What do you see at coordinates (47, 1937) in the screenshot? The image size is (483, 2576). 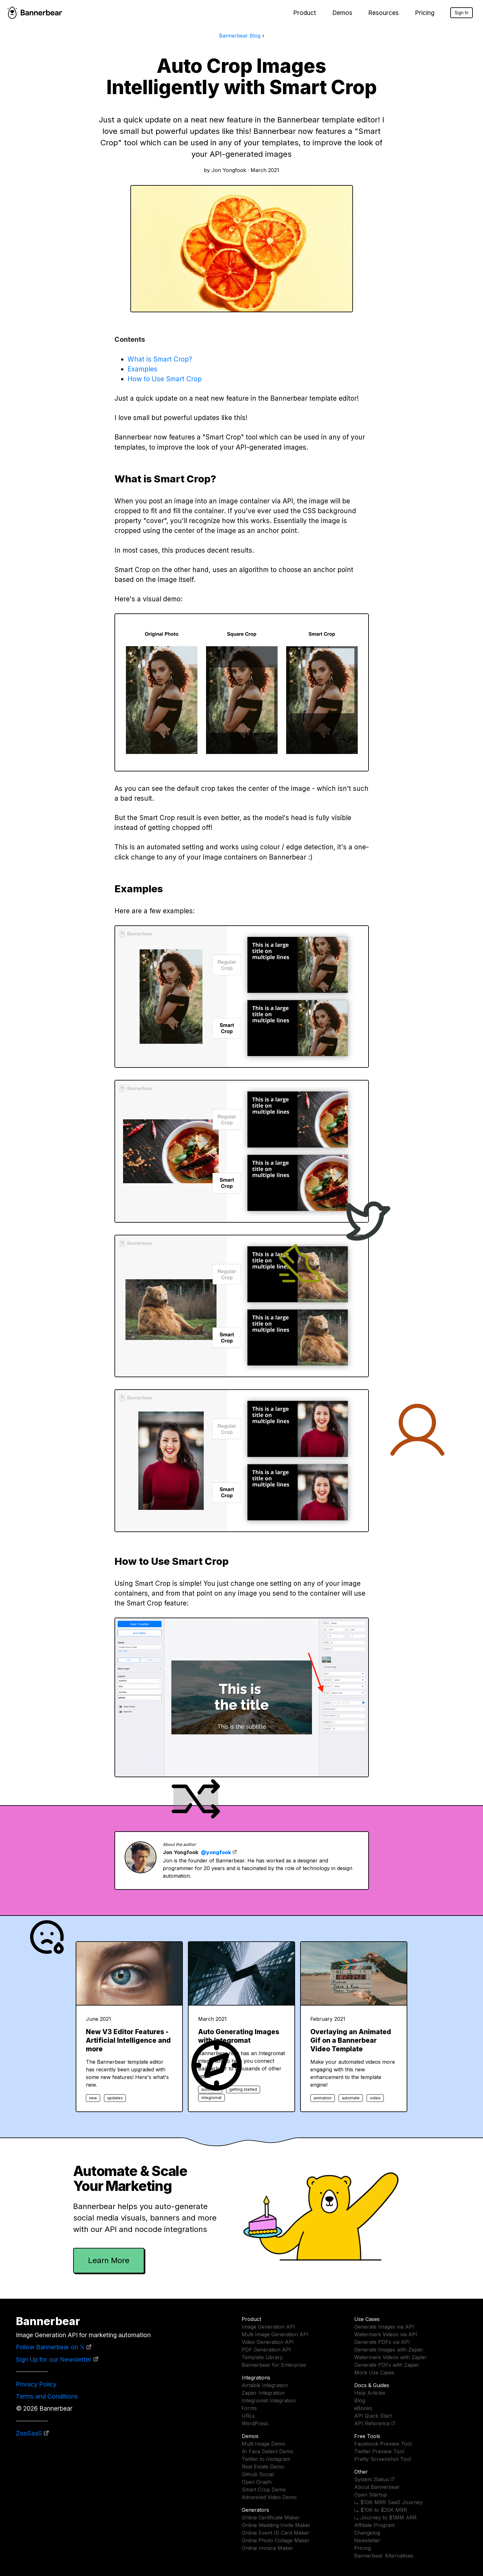 I see `indicate sadness or disappointment` at bounding box center [47, 1937].